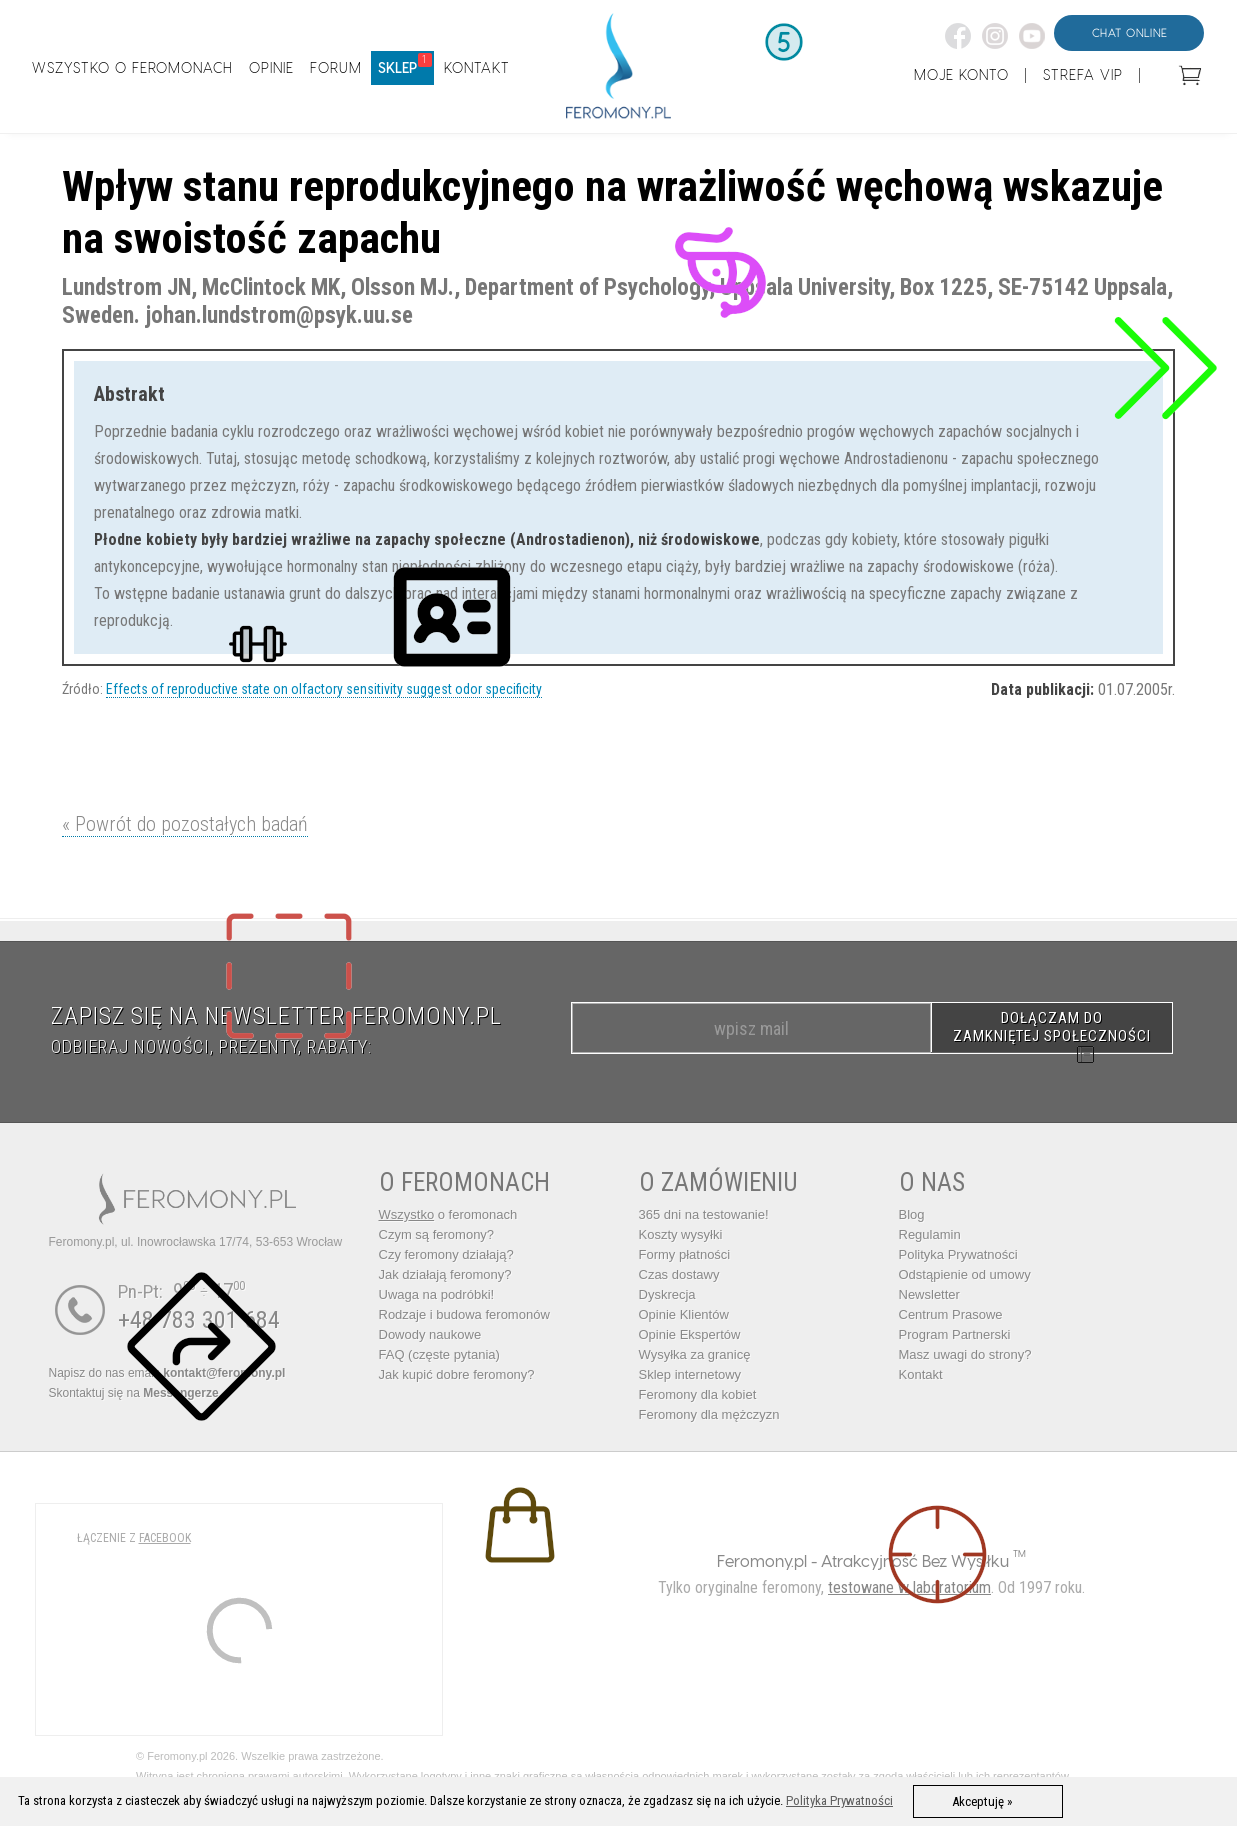 The height and width of the screenshot is (1826, 1237). What do you see at coordinates (1161, 368) in the screenshot?
I see `skip forward or advance to next item` at bounding box center [1161, 368].